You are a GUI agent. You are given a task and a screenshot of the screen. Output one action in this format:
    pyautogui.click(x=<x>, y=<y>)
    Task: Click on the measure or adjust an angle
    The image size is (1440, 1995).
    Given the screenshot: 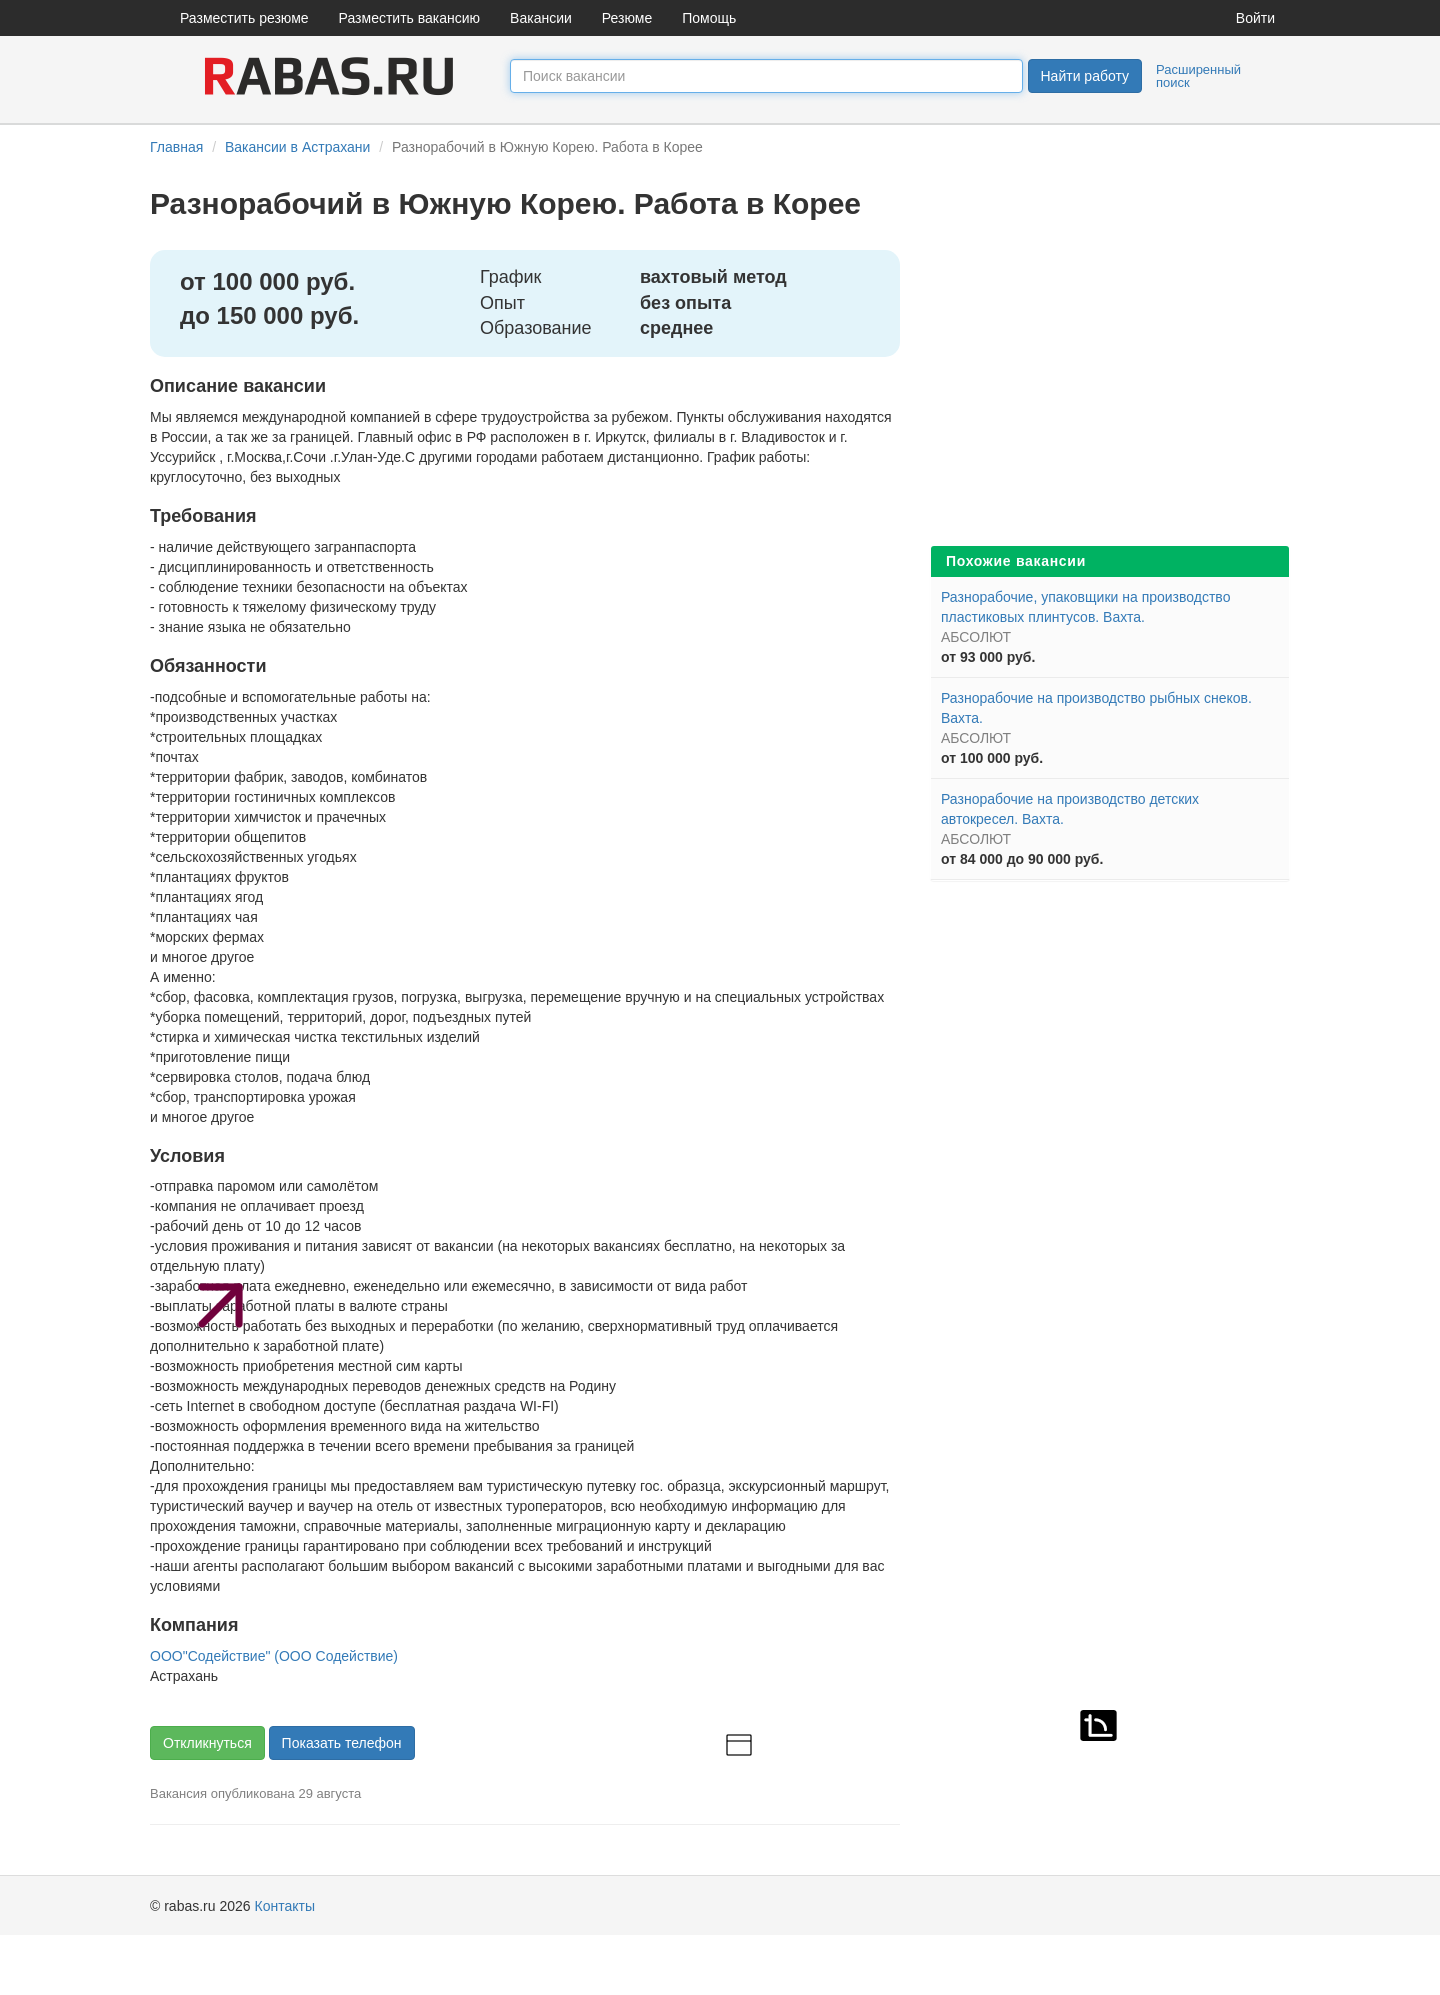 What is the action you would take?
    pyautogui.click(x=1098, y=1725)
    